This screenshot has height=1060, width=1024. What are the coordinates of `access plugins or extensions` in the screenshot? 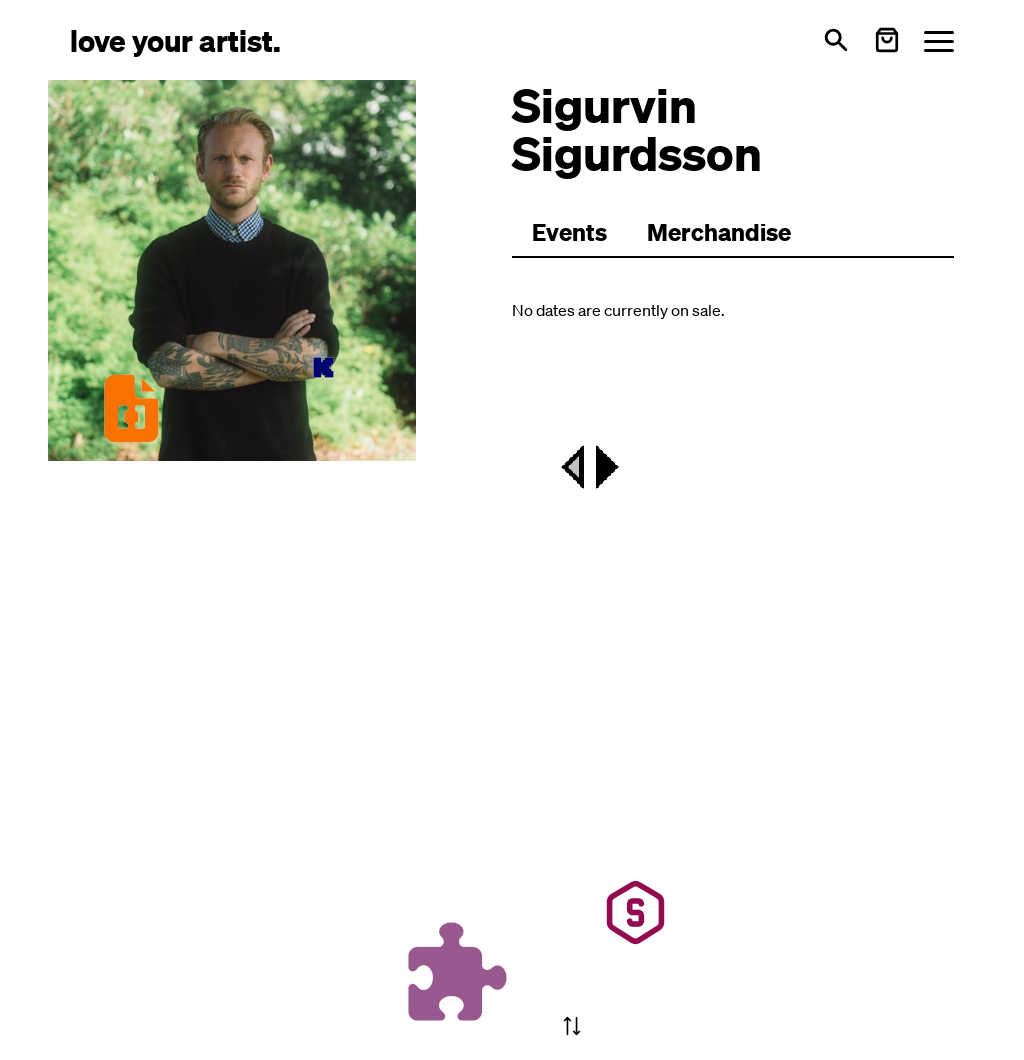 It's located at (457, 971).